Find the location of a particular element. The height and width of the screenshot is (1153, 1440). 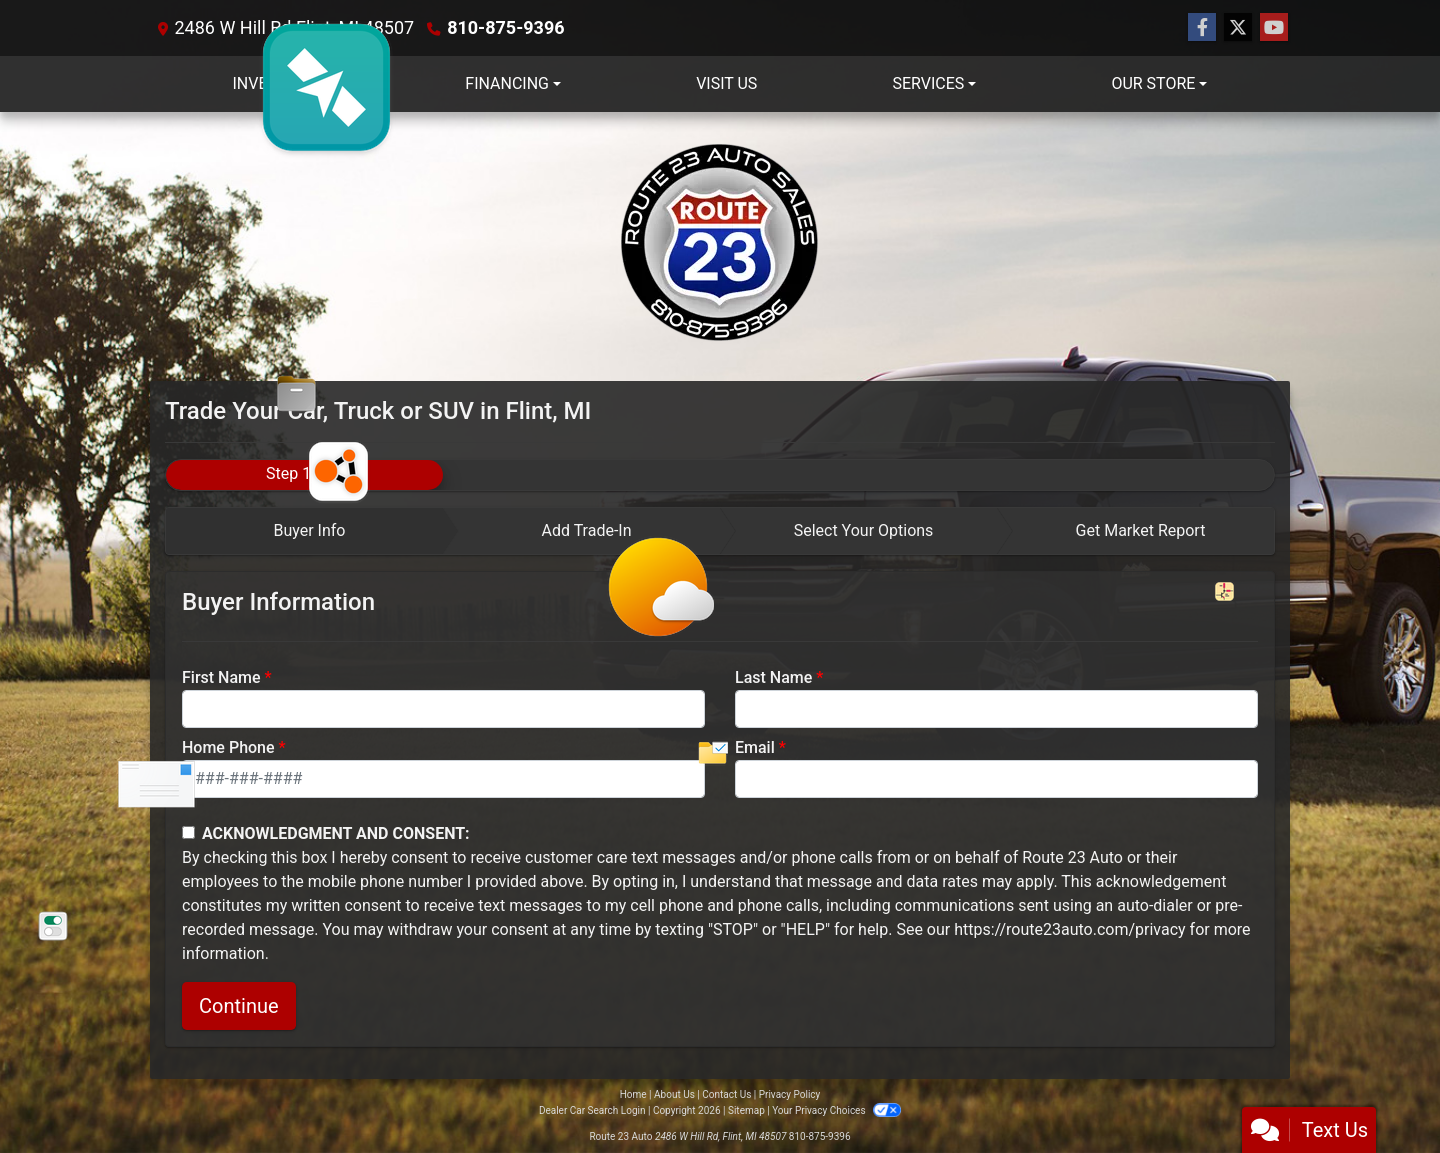

folder with verified or completed contents is located at coordinates (712, 753).